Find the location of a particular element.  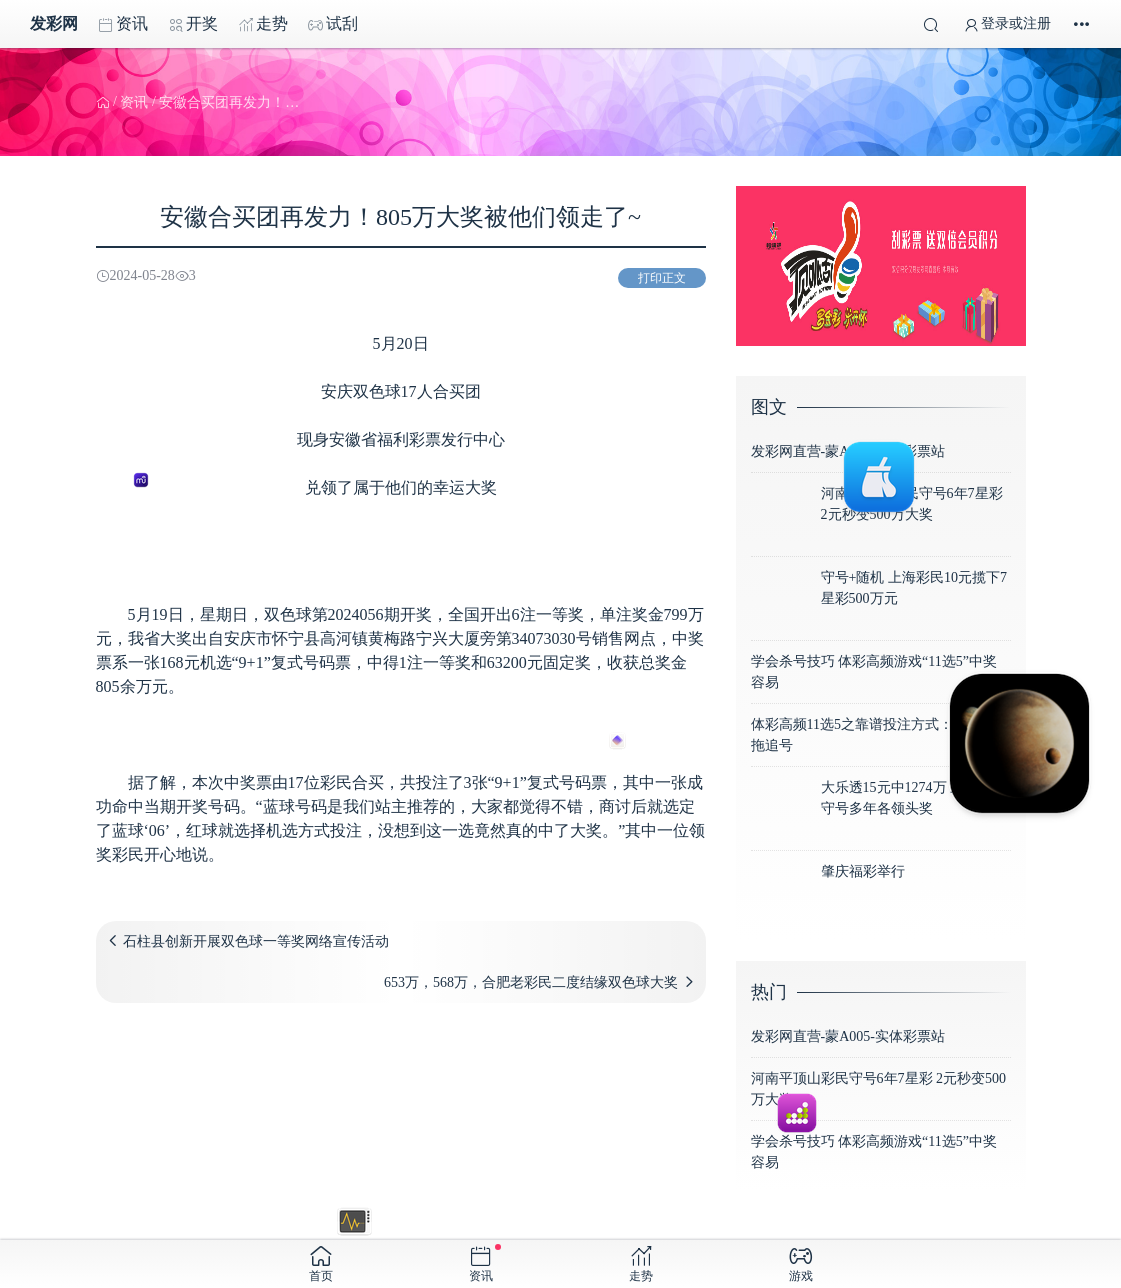

open svgcleaner app is located at coordinates (879, 477).